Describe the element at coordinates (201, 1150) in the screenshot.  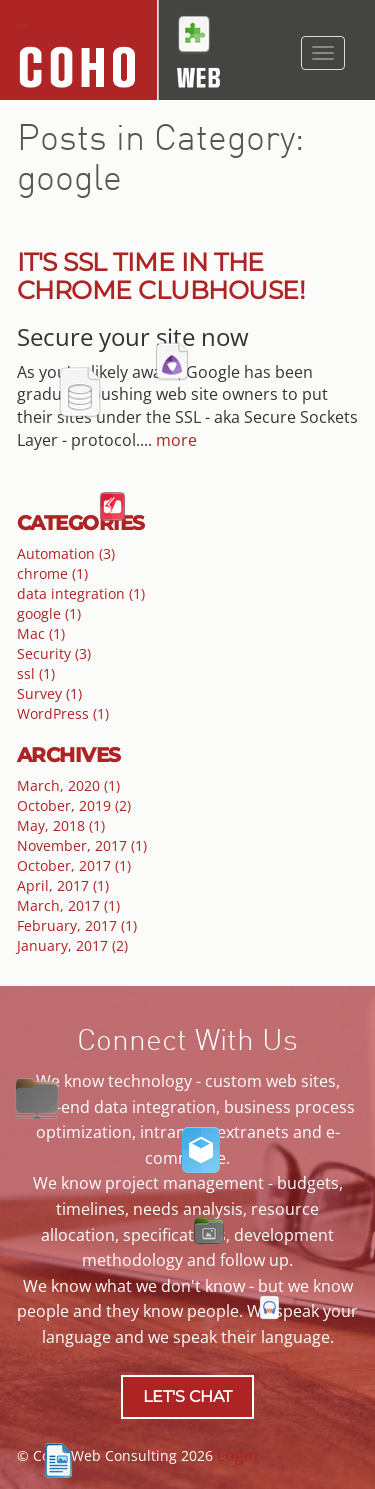
I see `a flatpak application package file` at that location.